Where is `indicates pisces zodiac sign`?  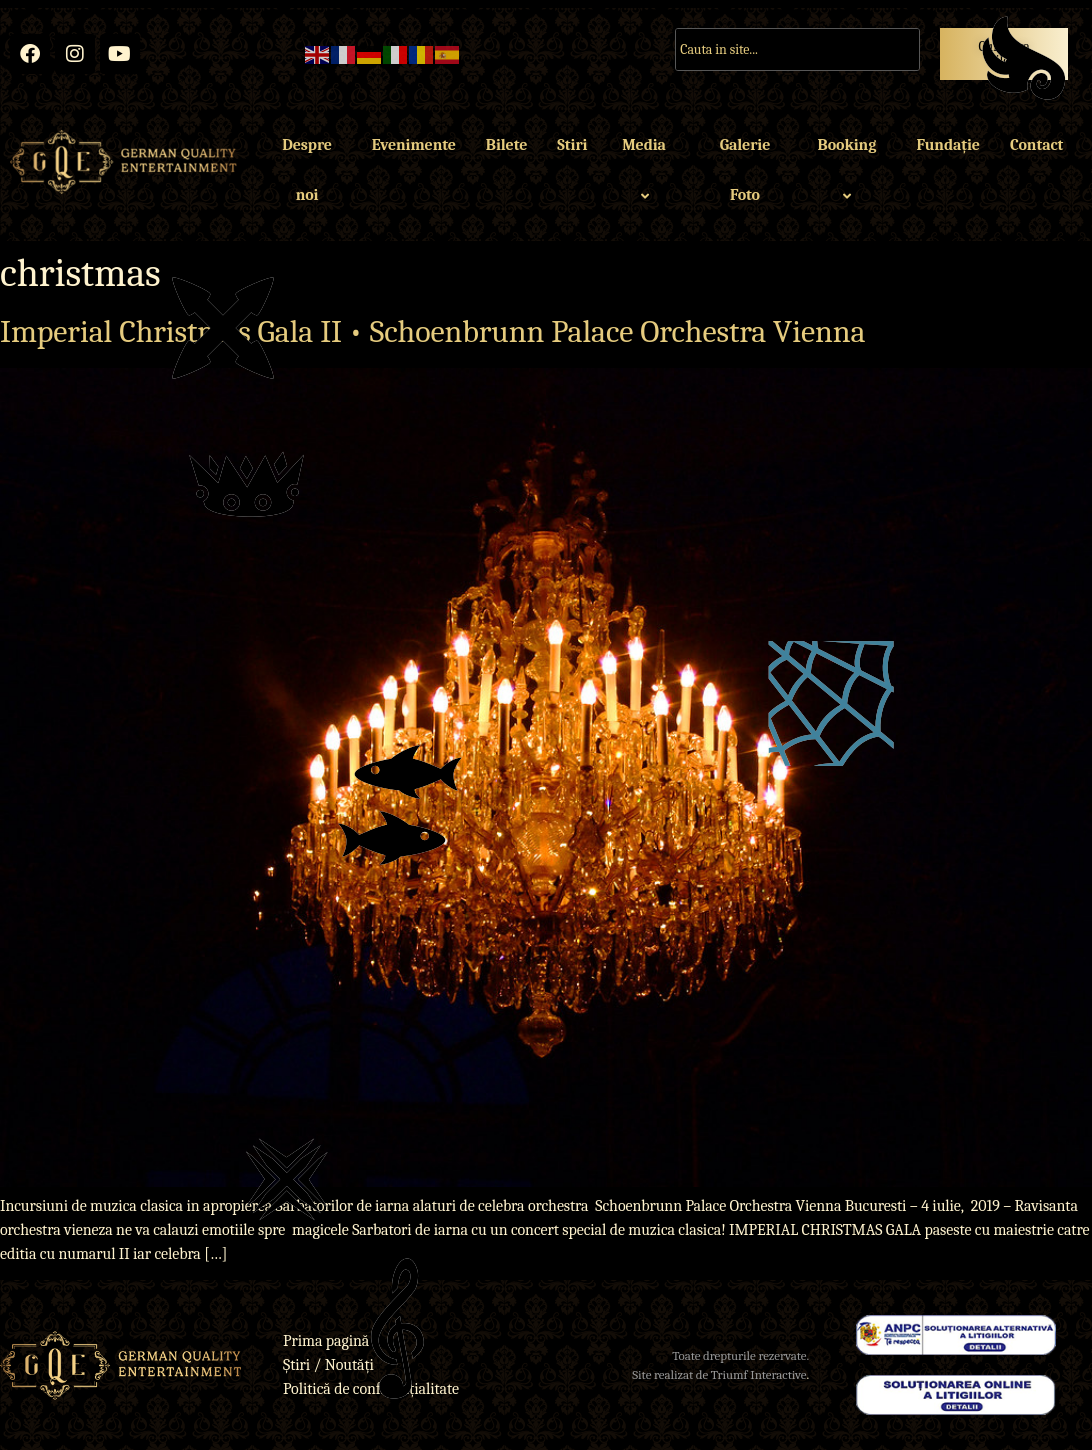 indicates pisces zodiac sign is located at coordinates (400, 803).